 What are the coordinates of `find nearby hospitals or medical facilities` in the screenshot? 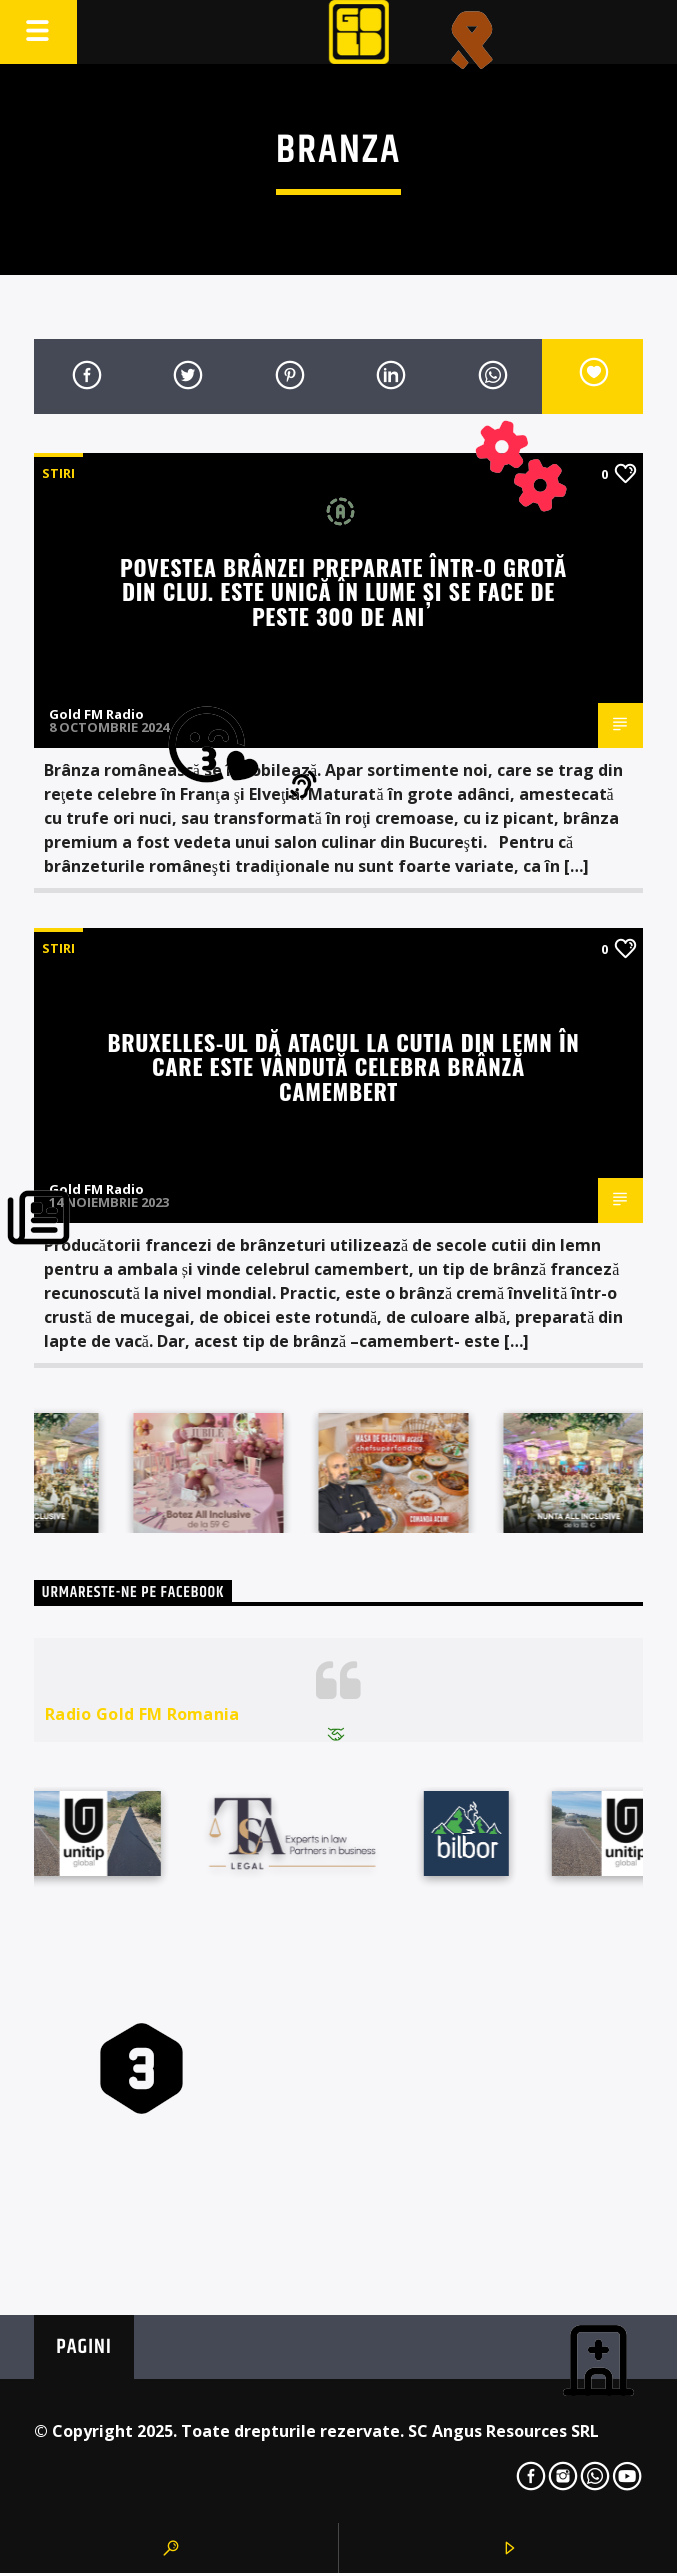 It's located at (598, 2360).